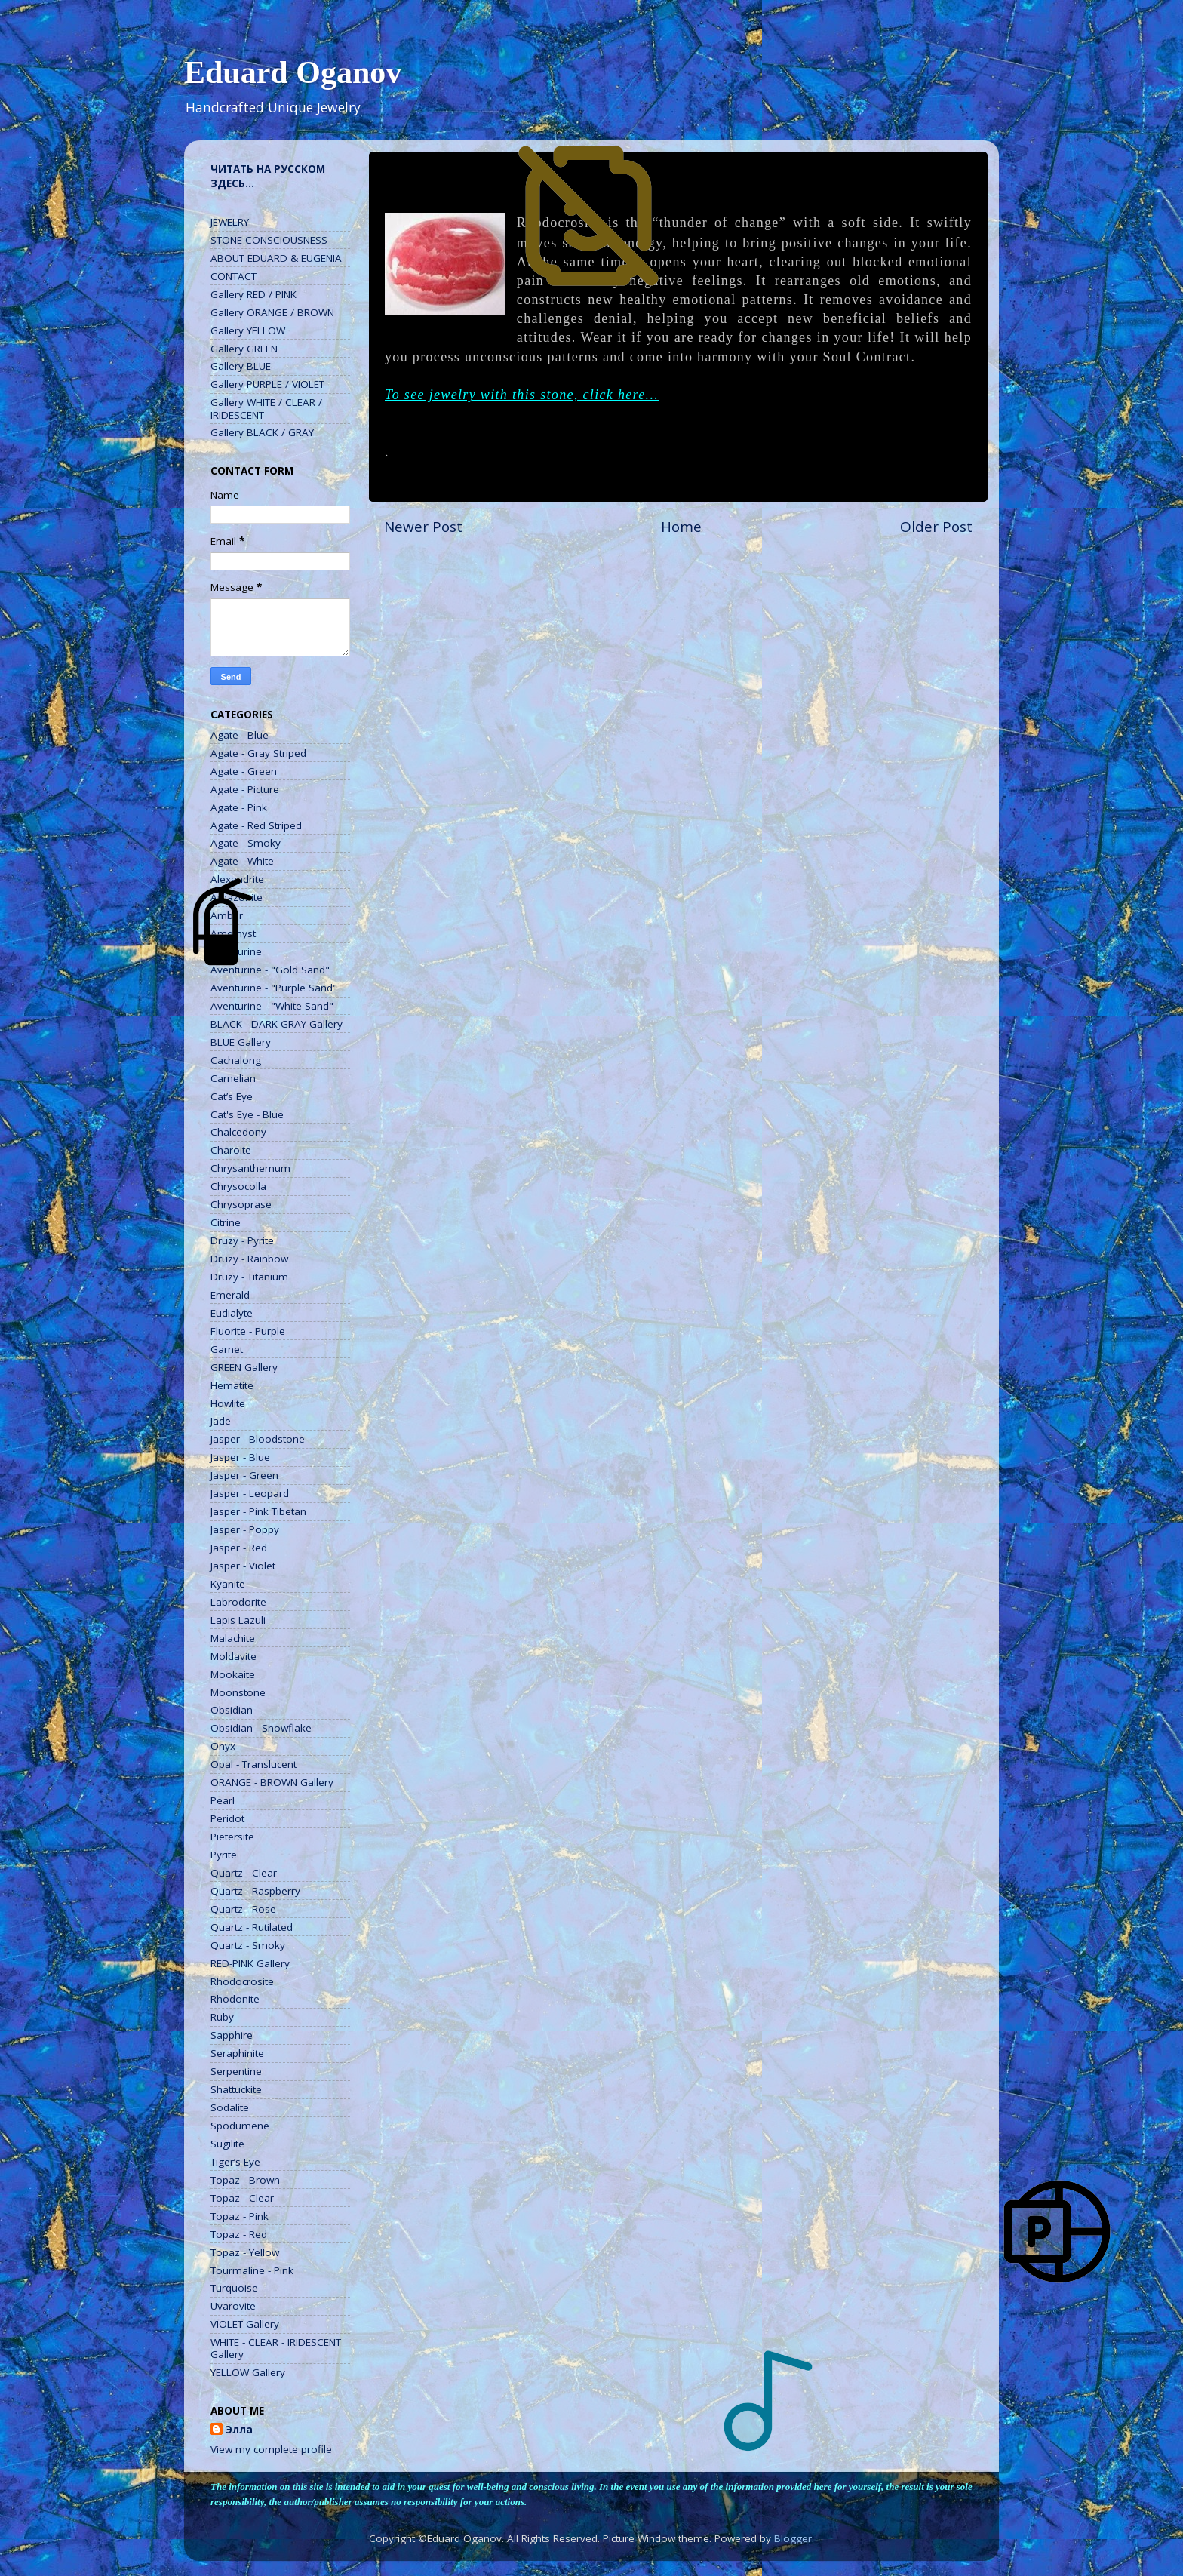  What do you see at coordinates (218, 923) in the screenshot?
I see `fire safety equipment indicator` at bounding box center [218, 923].